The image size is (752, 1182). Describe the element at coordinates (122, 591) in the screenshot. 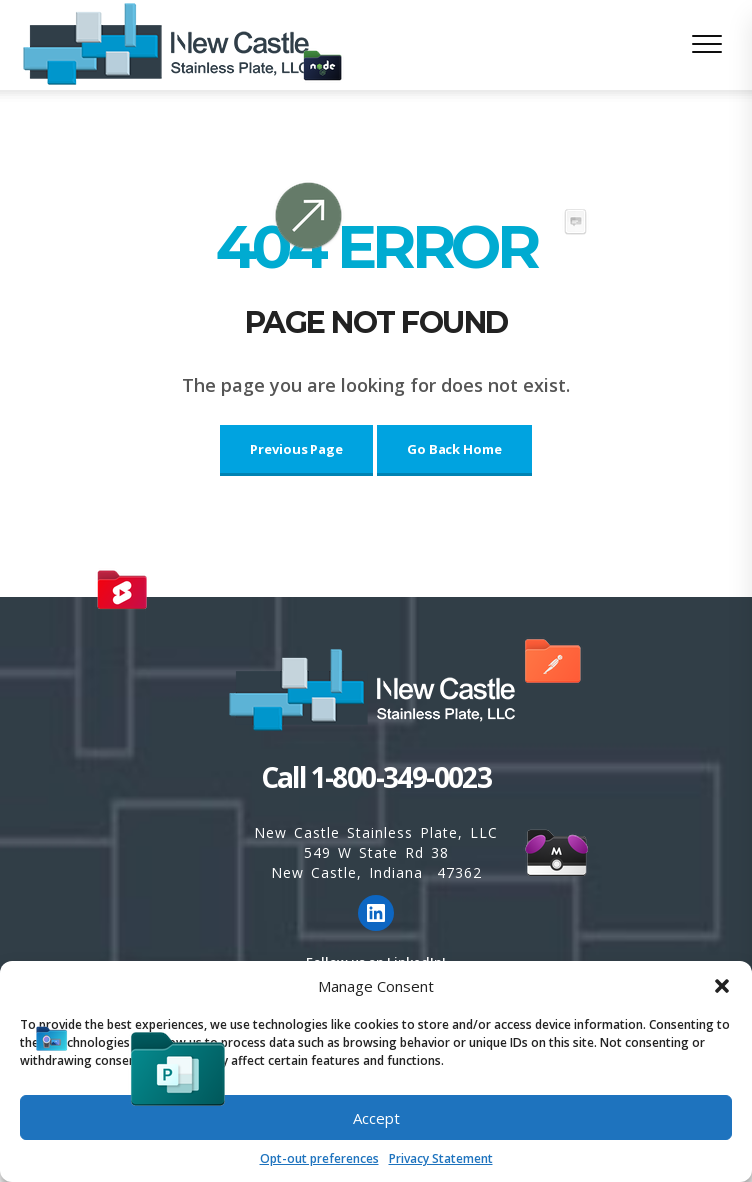

I see `open folder containing YouTube Shorts videos` at that location.